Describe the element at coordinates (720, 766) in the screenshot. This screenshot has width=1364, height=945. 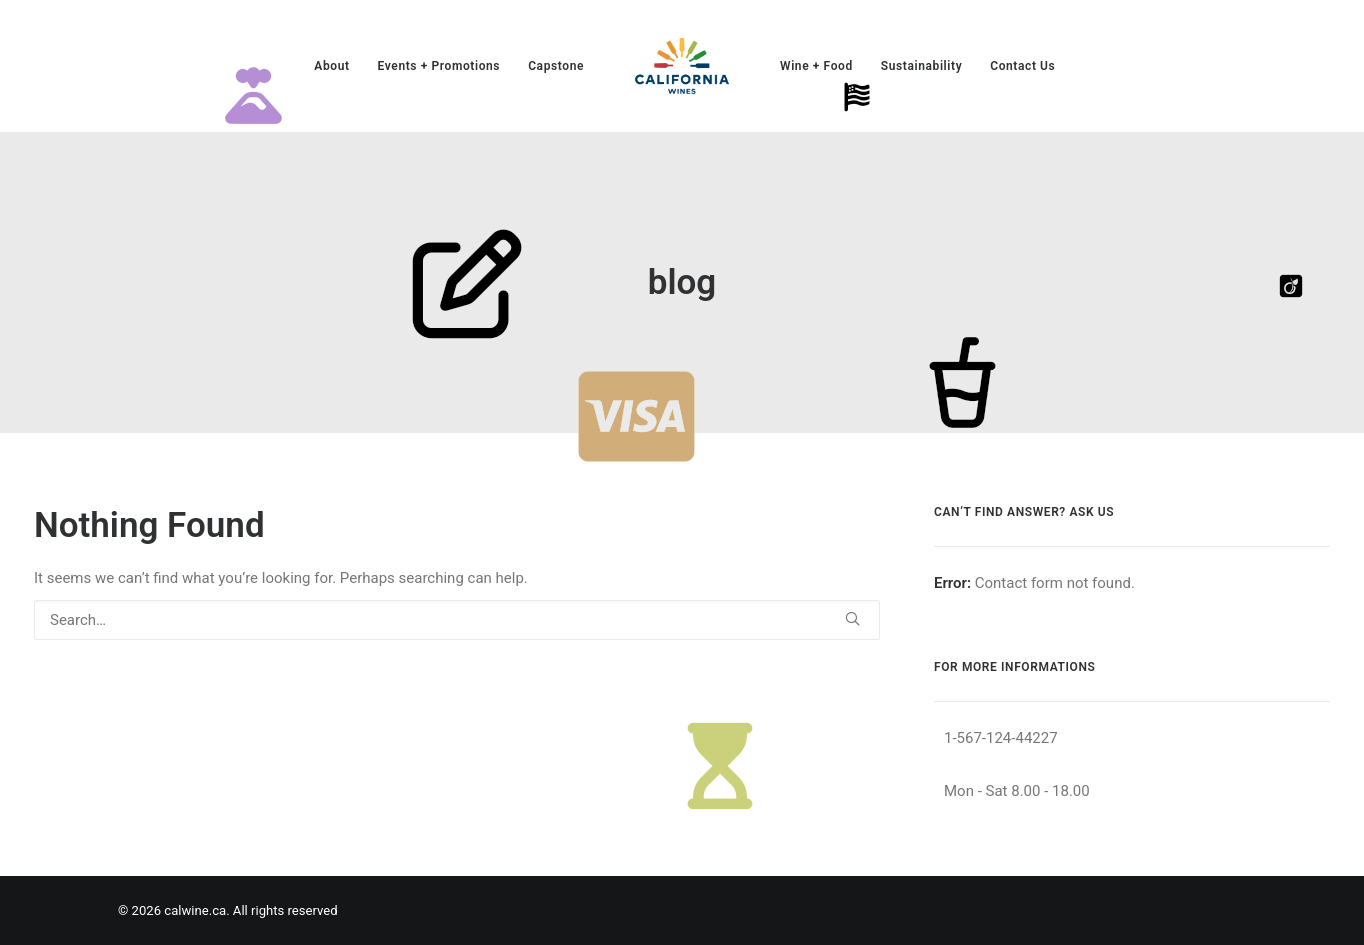
I see `indicates a process has just started or is beginning` at that location.